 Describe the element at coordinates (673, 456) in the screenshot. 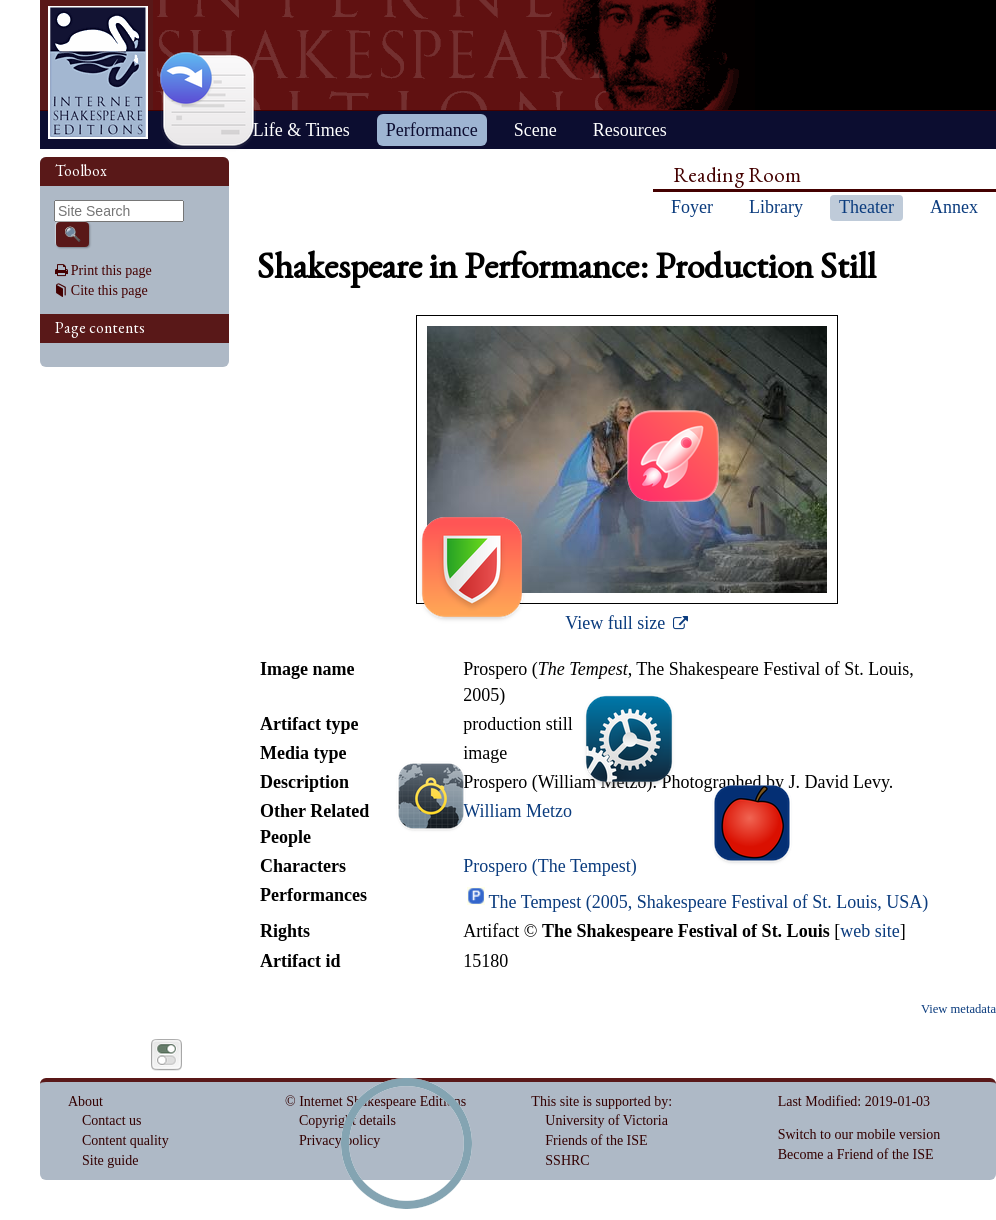

I see `launch the games app` at that location.